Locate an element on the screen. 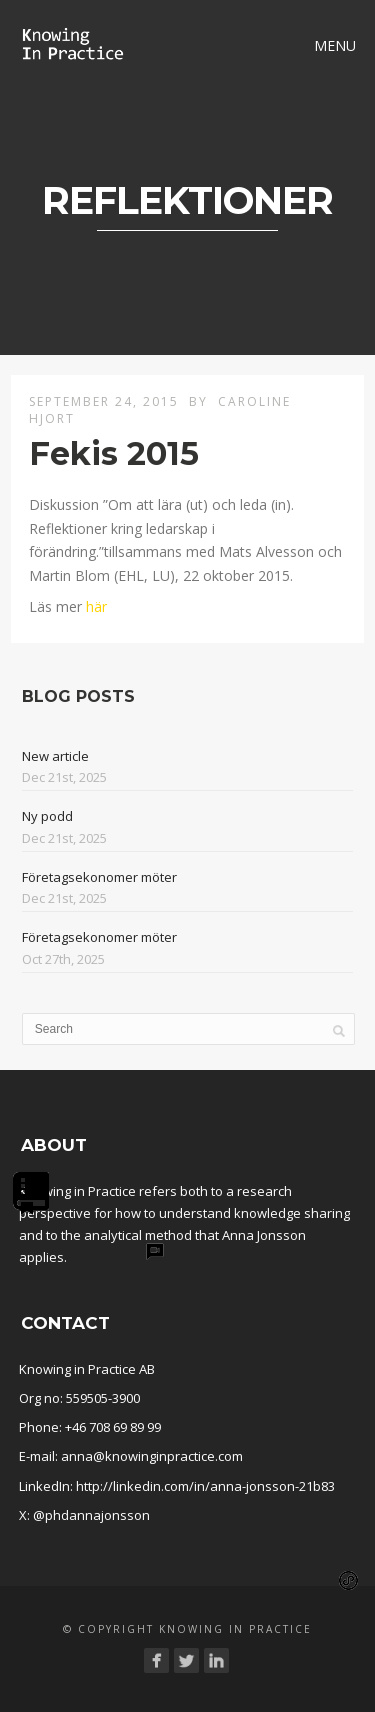 This screenshot has width=375, height=1712. open a mini program or lightweight app is located at coordinates (348, 1580).